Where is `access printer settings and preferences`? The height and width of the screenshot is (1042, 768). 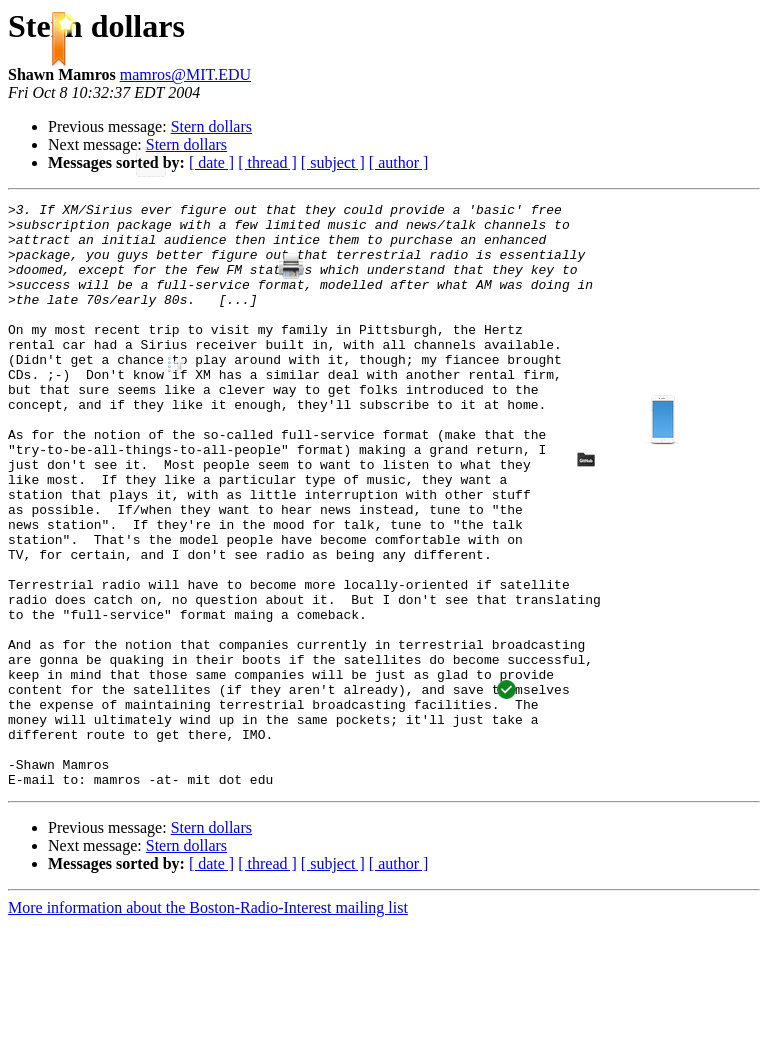
access printer settings and preferences is located at coordinates (291, 266).